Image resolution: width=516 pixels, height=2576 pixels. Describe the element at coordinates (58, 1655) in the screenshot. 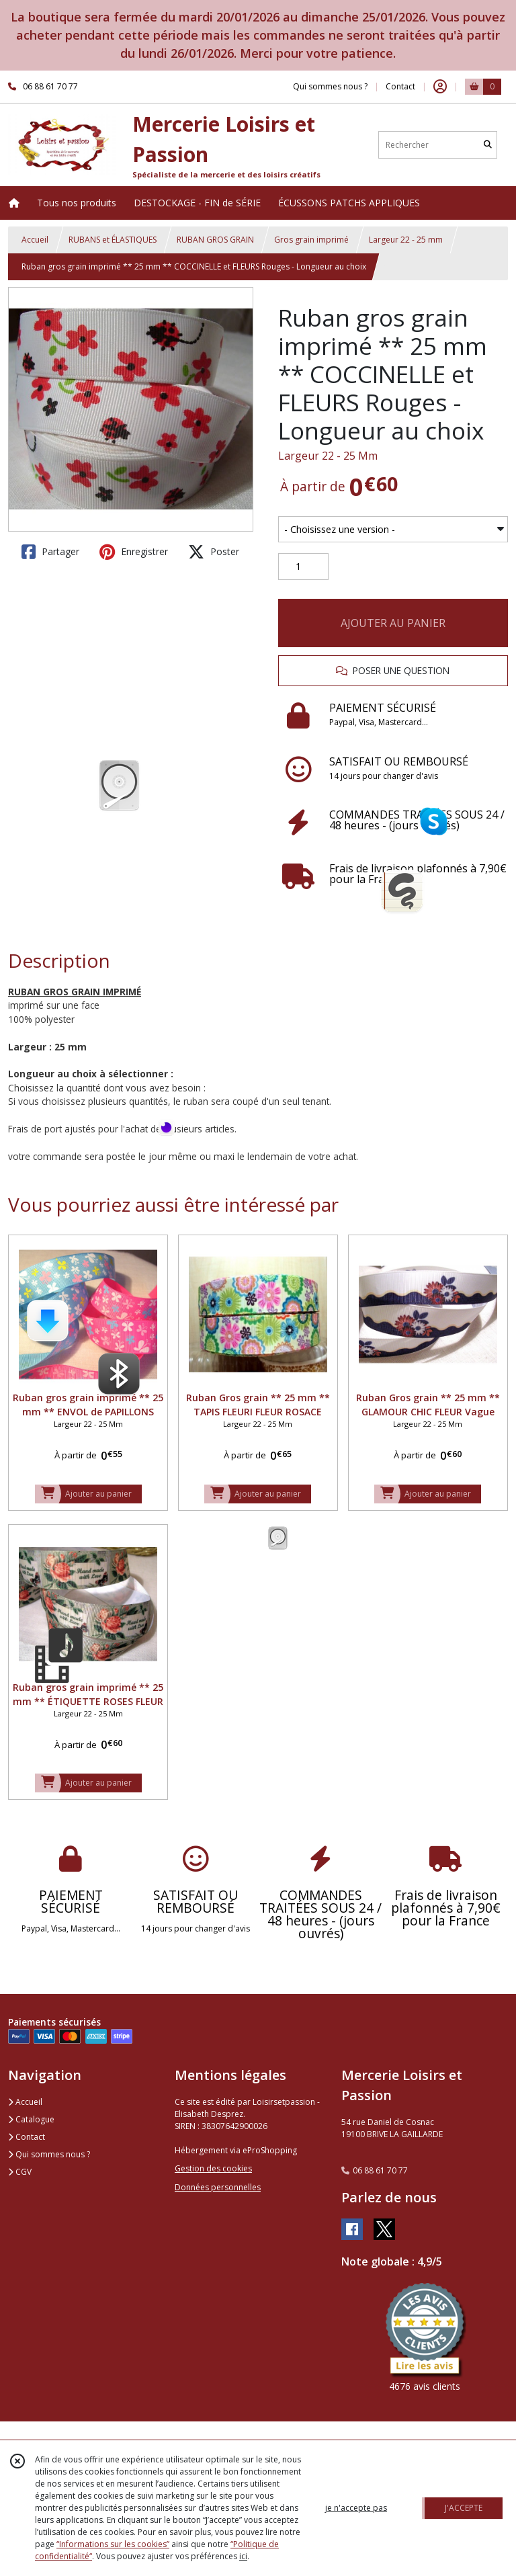

I see `access multimedia applications` at that location.